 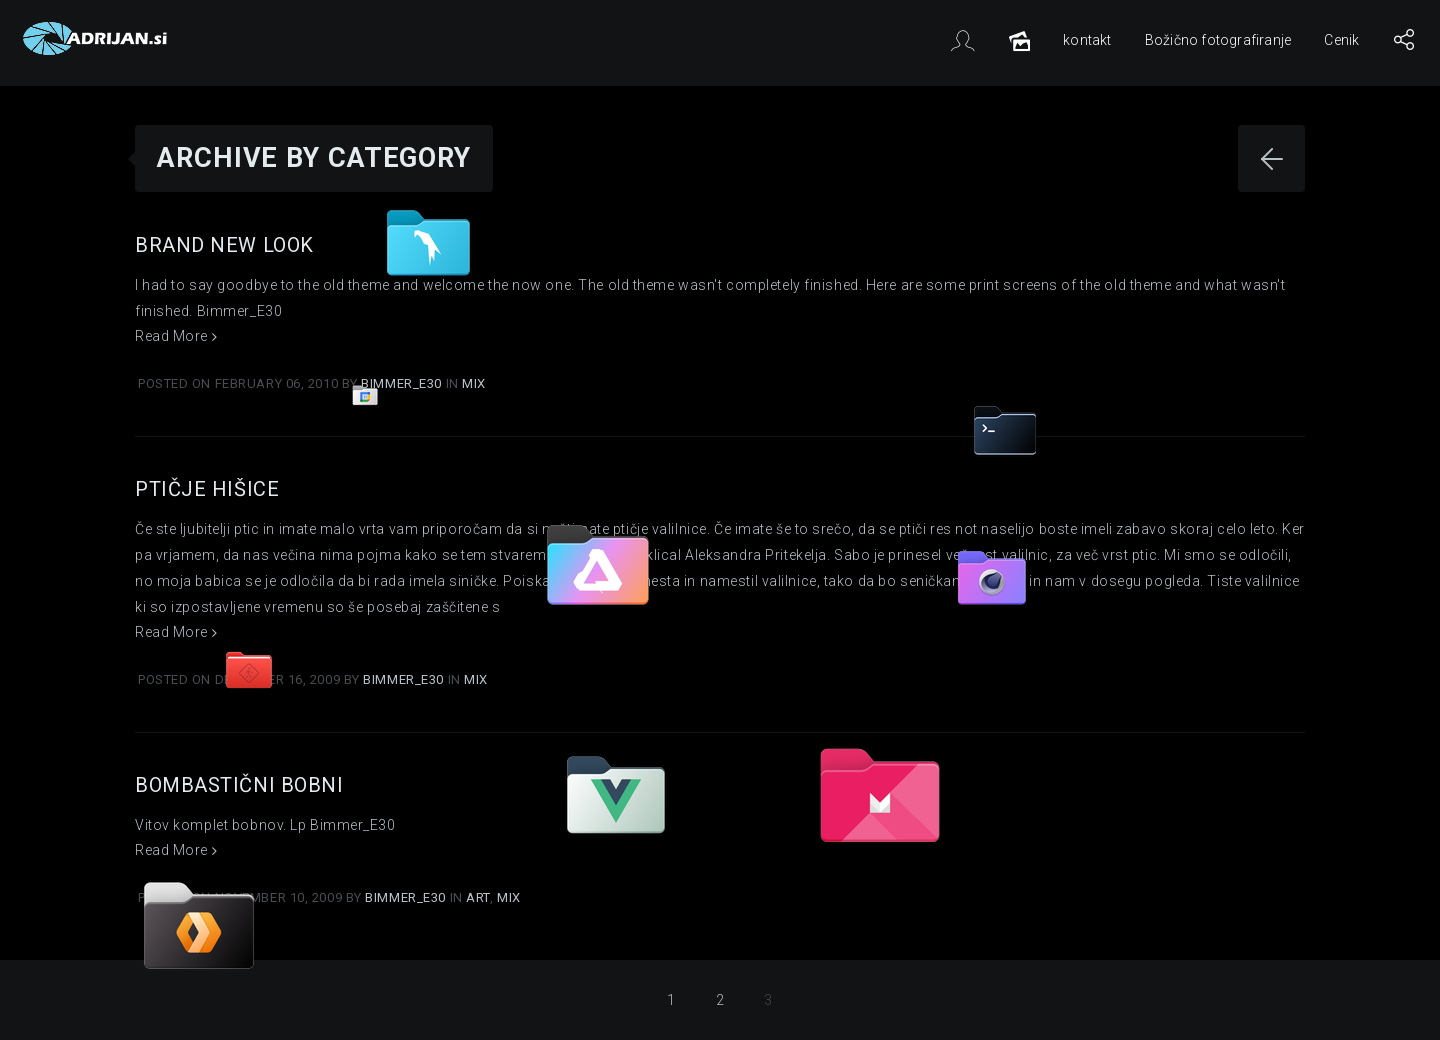 What do you see at coordinates (879, 798) in the screenshot?
I see `open android marshmallow system folder` at bounding box center [879, 798].